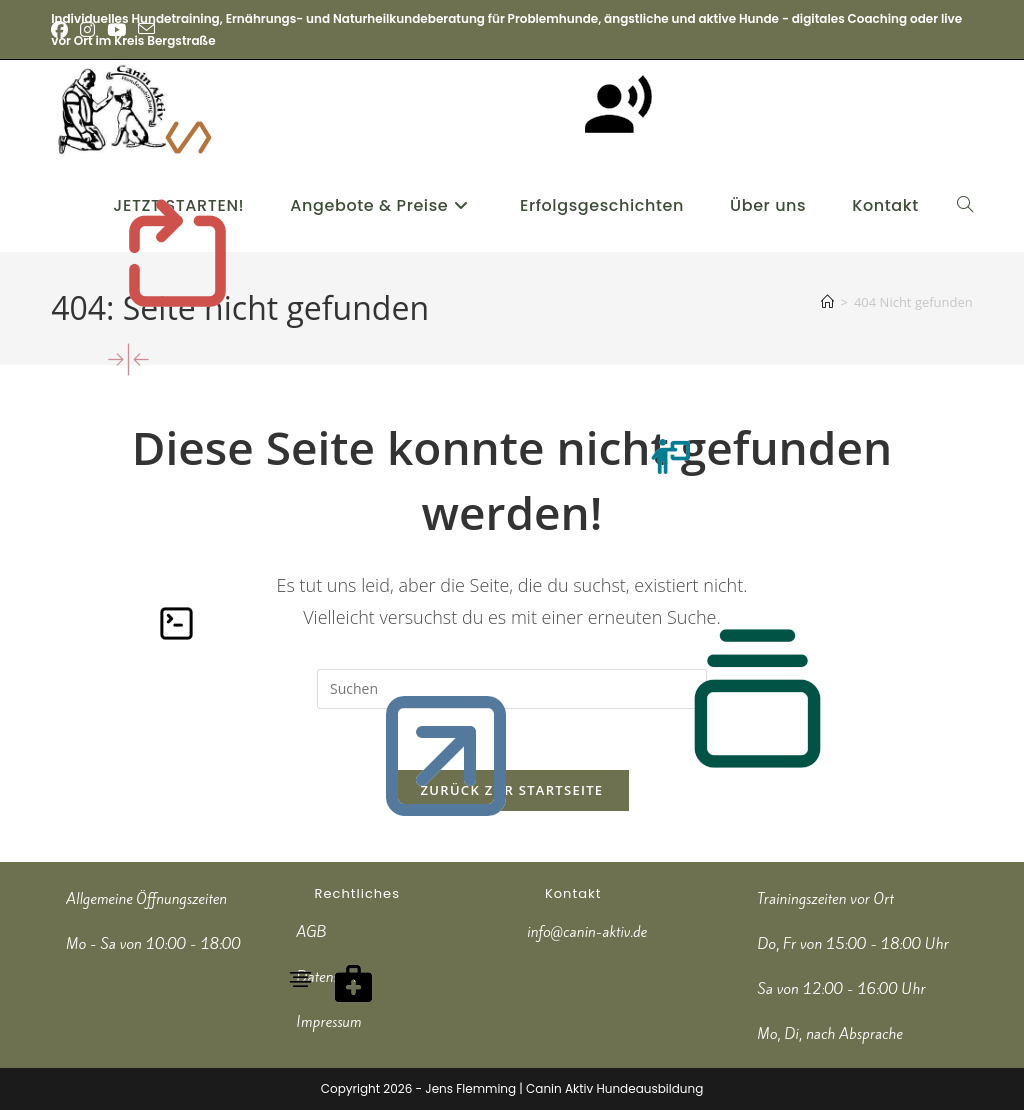 The height and width of the screenshot is (1110, 1024). What do you see at coordinates (176, 623) in the screenshot?
I see `open terminal or command line interface` at bounding box center [176, 623].